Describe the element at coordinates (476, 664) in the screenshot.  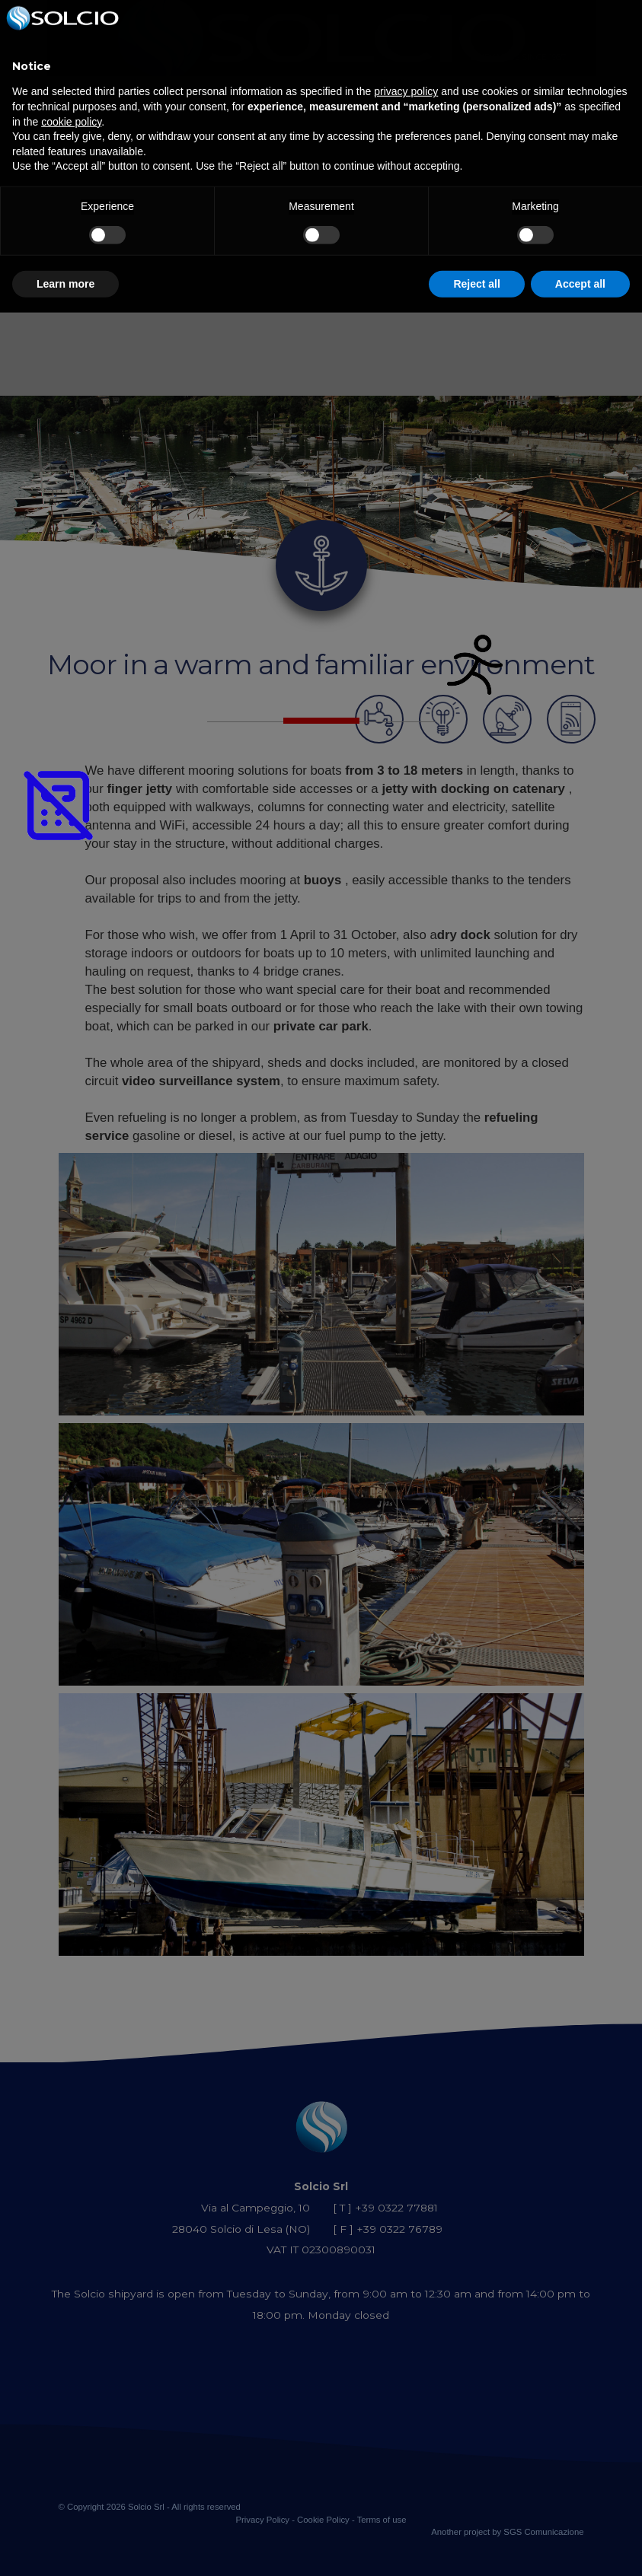
I see `start a running or fitness activity` at that location.